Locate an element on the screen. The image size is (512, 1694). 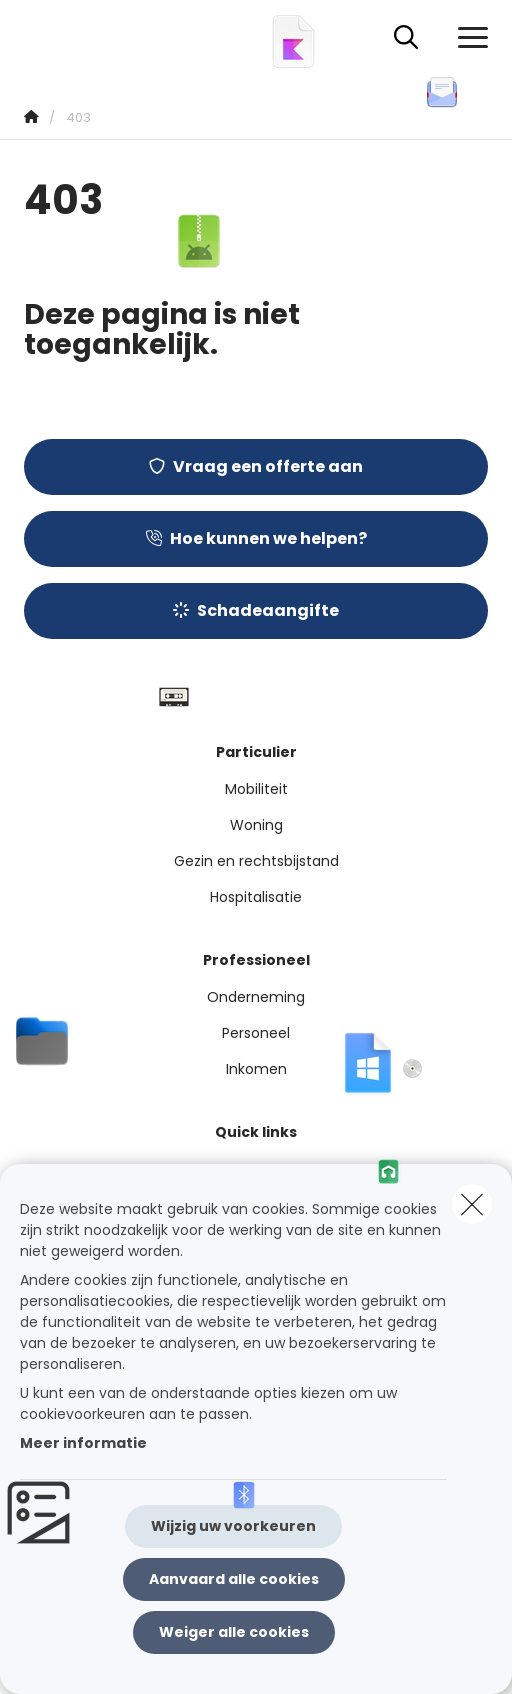
indicates a folder is ready to accept a dragged item is located at coordinates (42, 1041).